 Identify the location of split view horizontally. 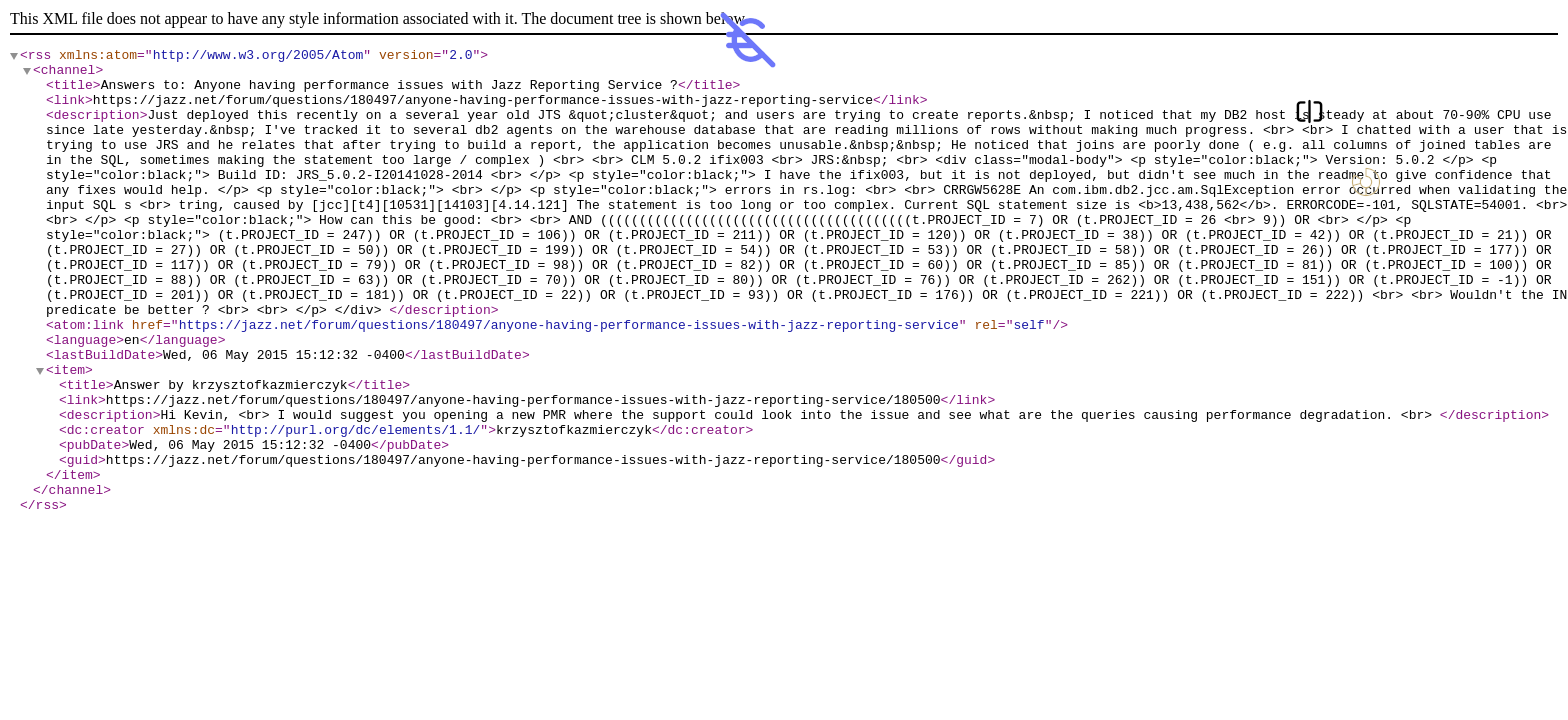
(1309, 111).